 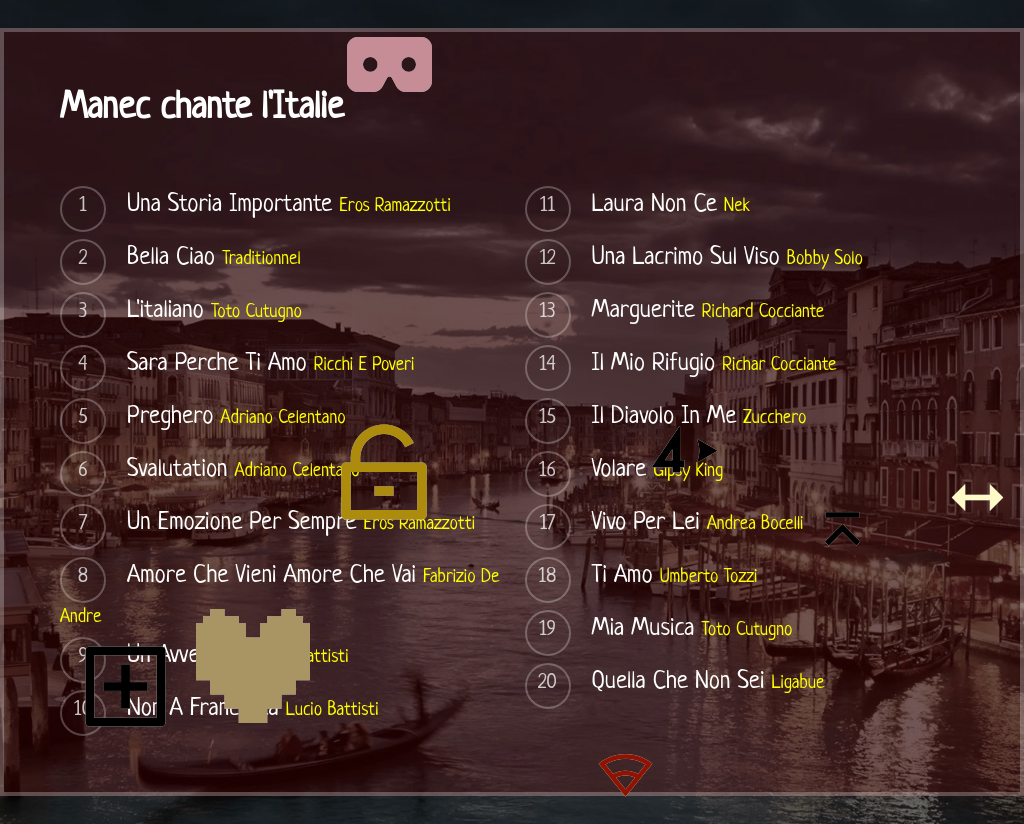 I want to click on open the tv4 play streaming app, so click(x=684, y=449).